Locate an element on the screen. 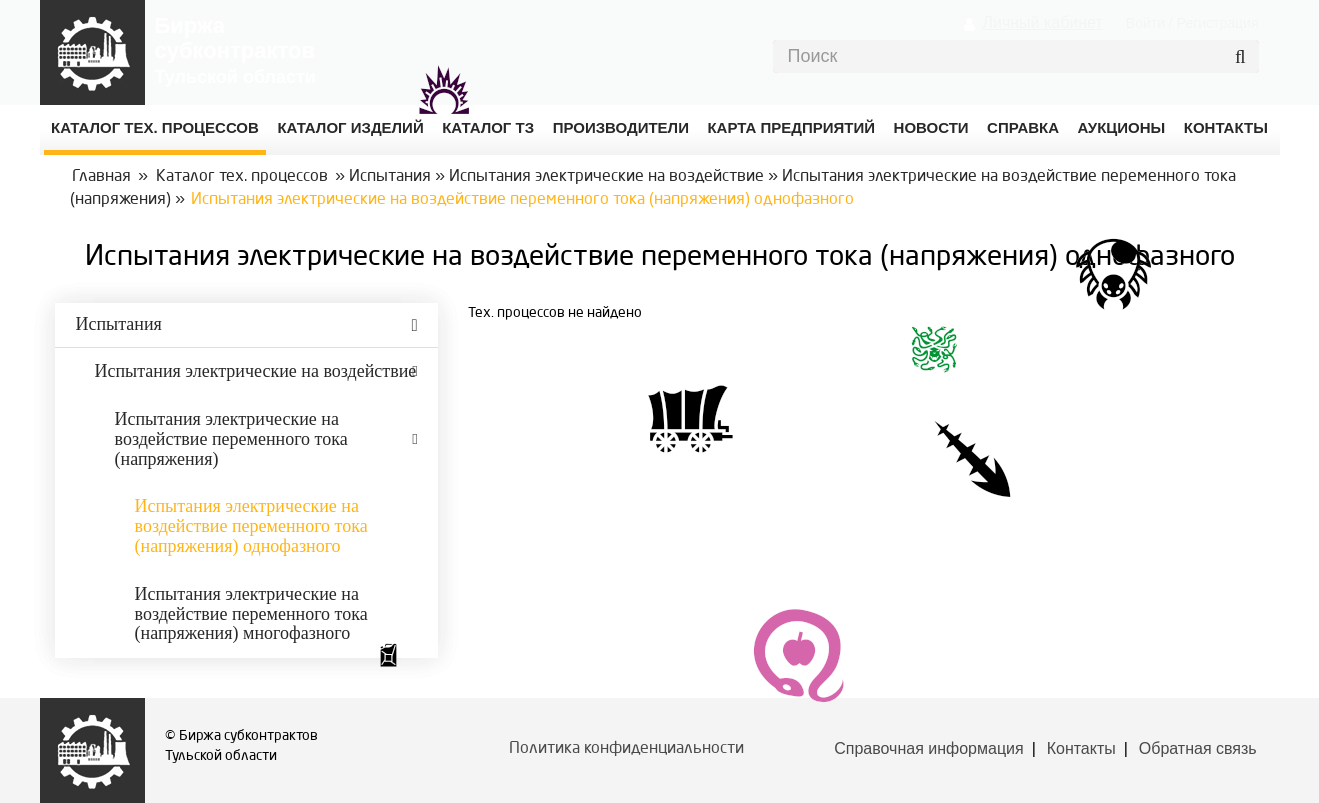 The width and height of the screenshot is (1319, 803). select medusa character or monster type is located at coordinates (934, 349).